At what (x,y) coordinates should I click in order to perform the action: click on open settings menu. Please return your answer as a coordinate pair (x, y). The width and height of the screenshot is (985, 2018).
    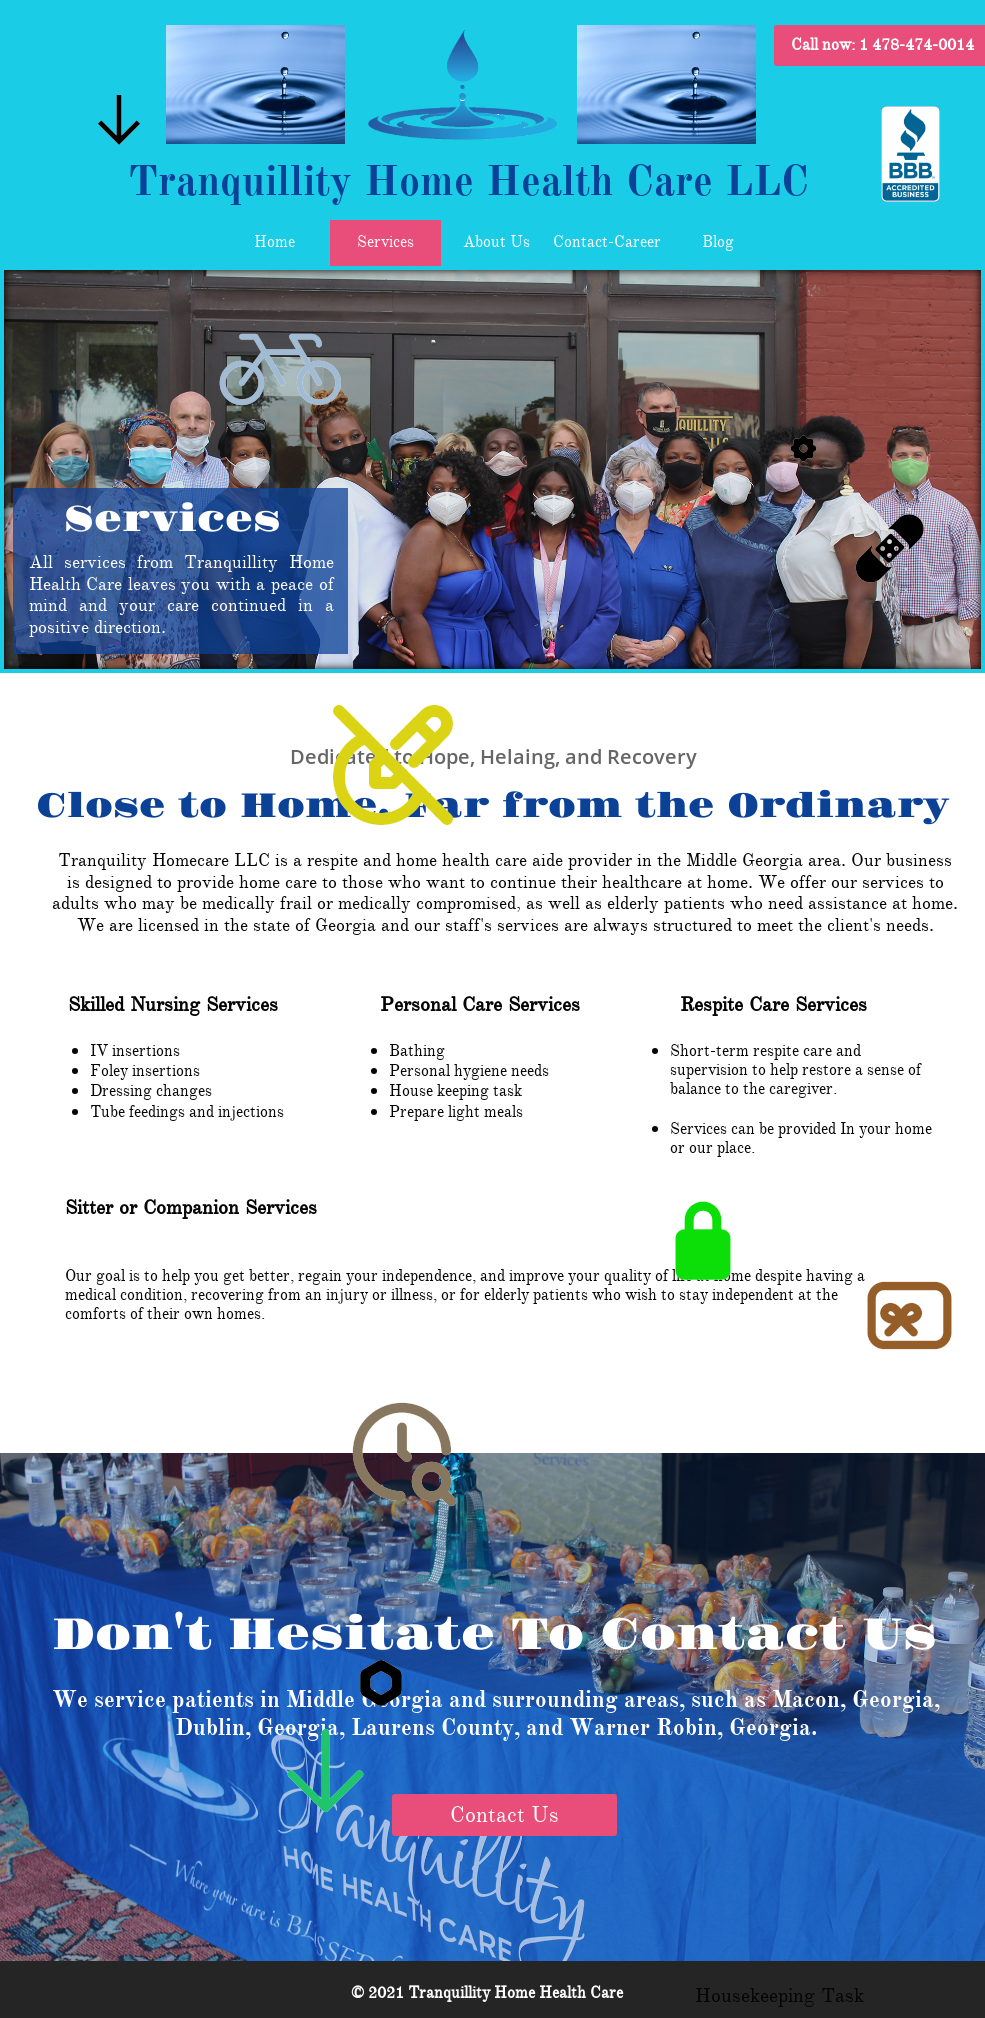
    Looking at the image, I should click on (803, 448).